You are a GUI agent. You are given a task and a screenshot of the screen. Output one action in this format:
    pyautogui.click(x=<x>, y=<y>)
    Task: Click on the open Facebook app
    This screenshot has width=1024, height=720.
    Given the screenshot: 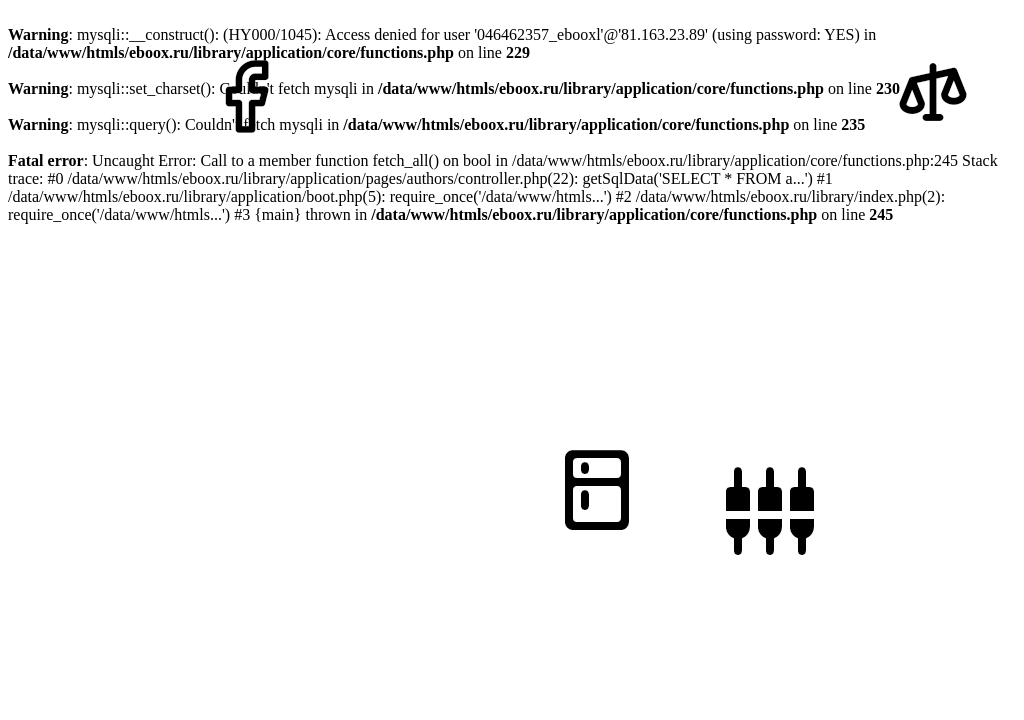 What is the action you would take?
    pyautogui.click(x=245, y=96)
    